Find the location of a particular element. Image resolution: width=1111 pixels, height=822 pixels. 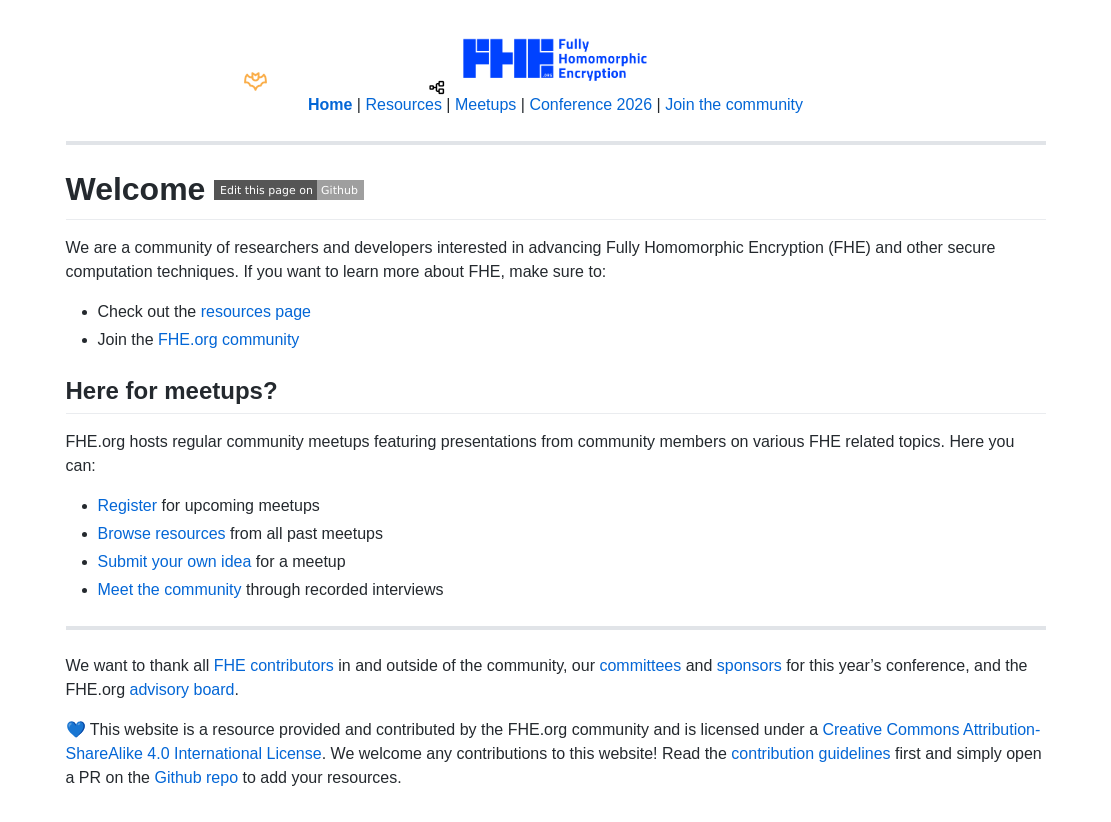

view hierarchical data structure is located at coordinates (437, 87).